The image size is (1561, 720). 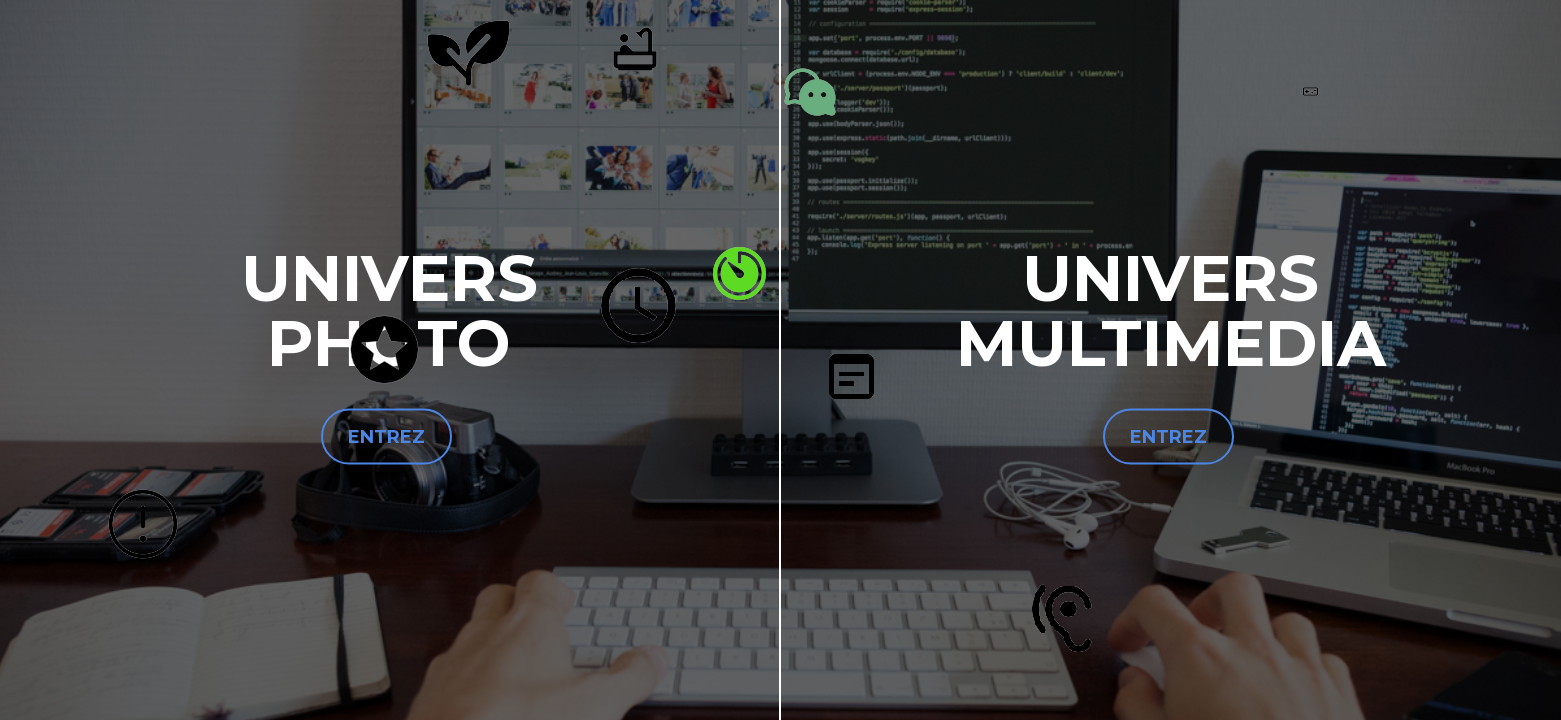 What do you see at coordinates (1062, 619) in the screenshot?
I see `access hearing or audio accessibility settings` at bounding box center [1062, 619].